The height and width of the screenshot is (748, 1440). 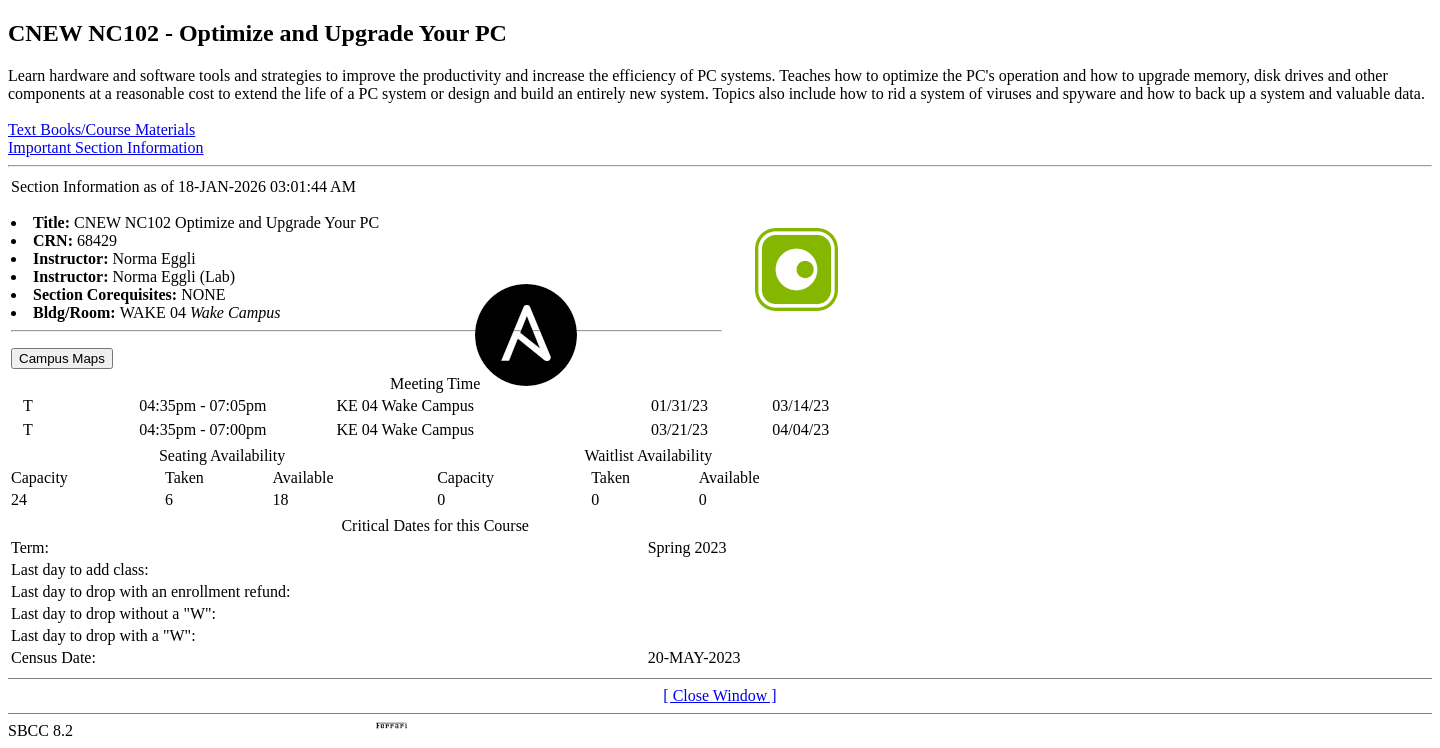 I want to click on ariakit brand logo, so click(x=796, y=269).